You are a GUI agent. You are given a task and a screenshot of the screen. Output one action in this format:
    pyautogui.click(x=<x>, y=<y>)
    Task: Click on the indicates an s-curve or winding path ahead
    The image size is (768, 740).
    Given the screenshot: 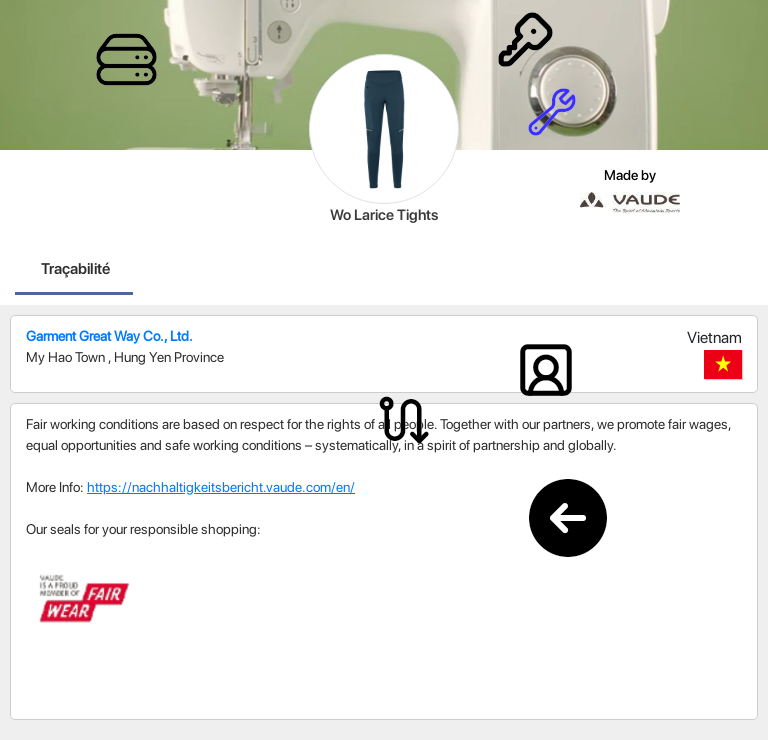 What is the action you would take?
    pyautogui.click(x=403, y=420)
    